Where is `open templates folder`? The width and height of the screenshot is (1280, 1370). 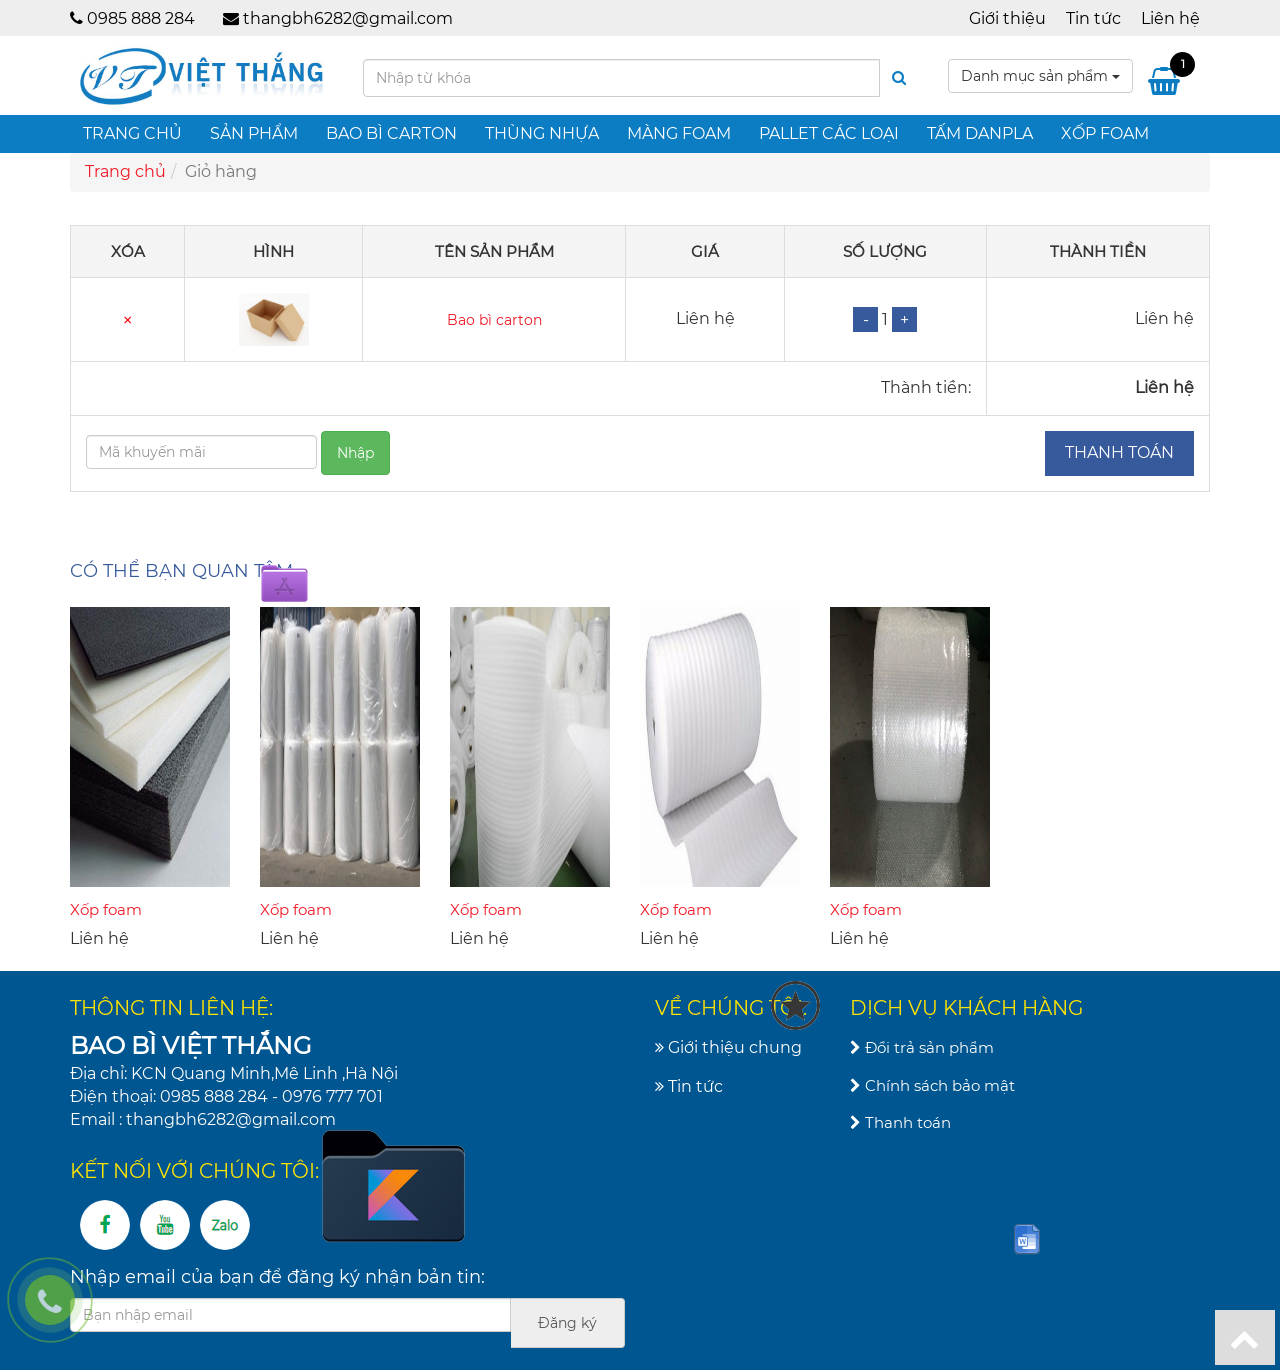 open templates folder is located at coordinates (284, 583).